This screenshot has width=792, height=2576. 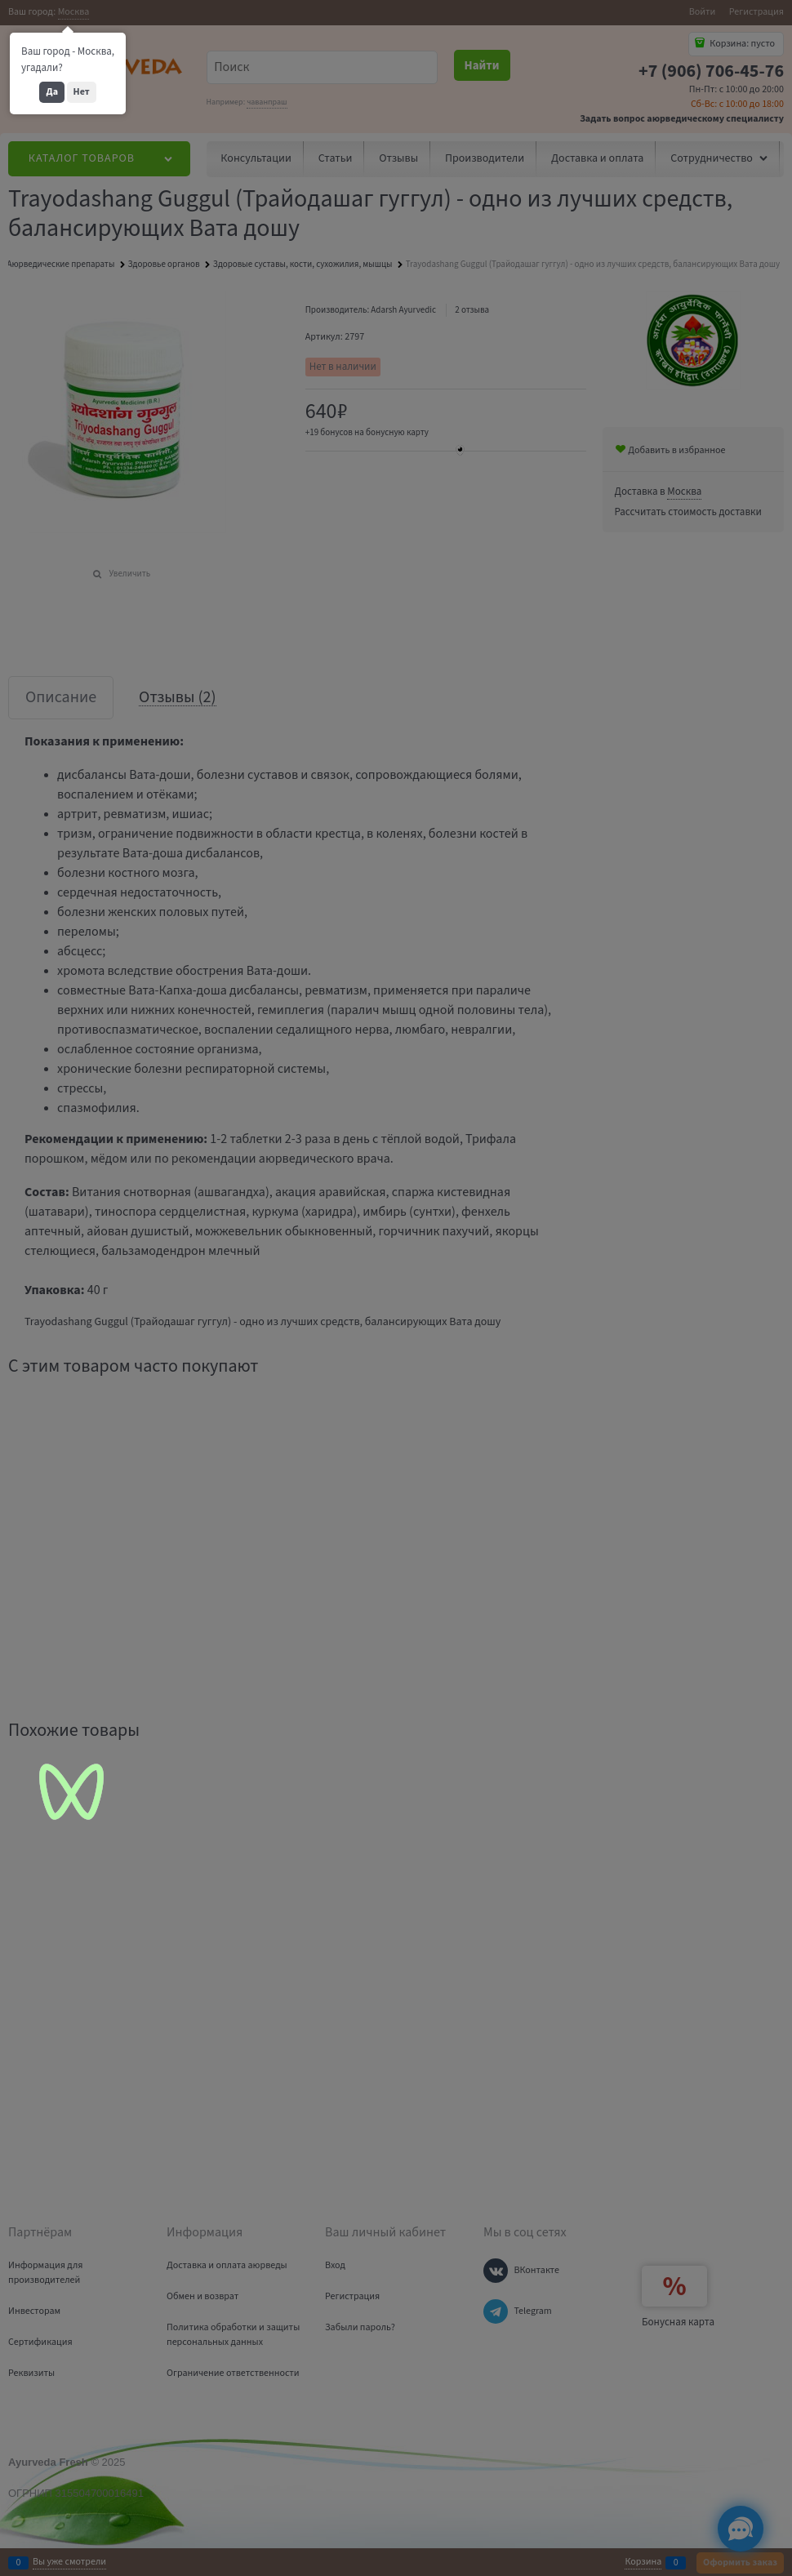 I want to click on periscope app logo, so click(x=460, y=450).